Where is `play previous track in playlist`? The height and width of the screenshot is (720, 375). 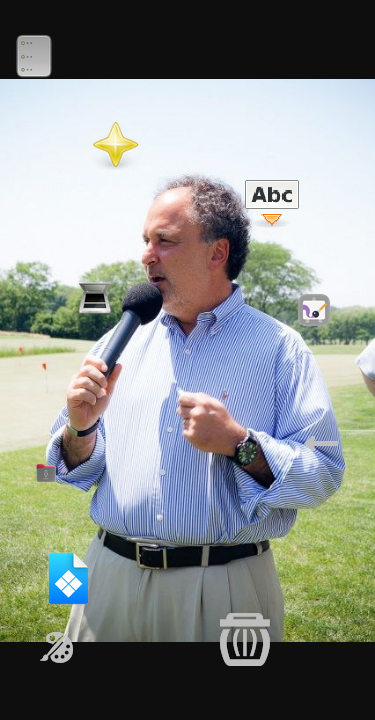
play previous track in playlist is located at coordinates (321, 443).